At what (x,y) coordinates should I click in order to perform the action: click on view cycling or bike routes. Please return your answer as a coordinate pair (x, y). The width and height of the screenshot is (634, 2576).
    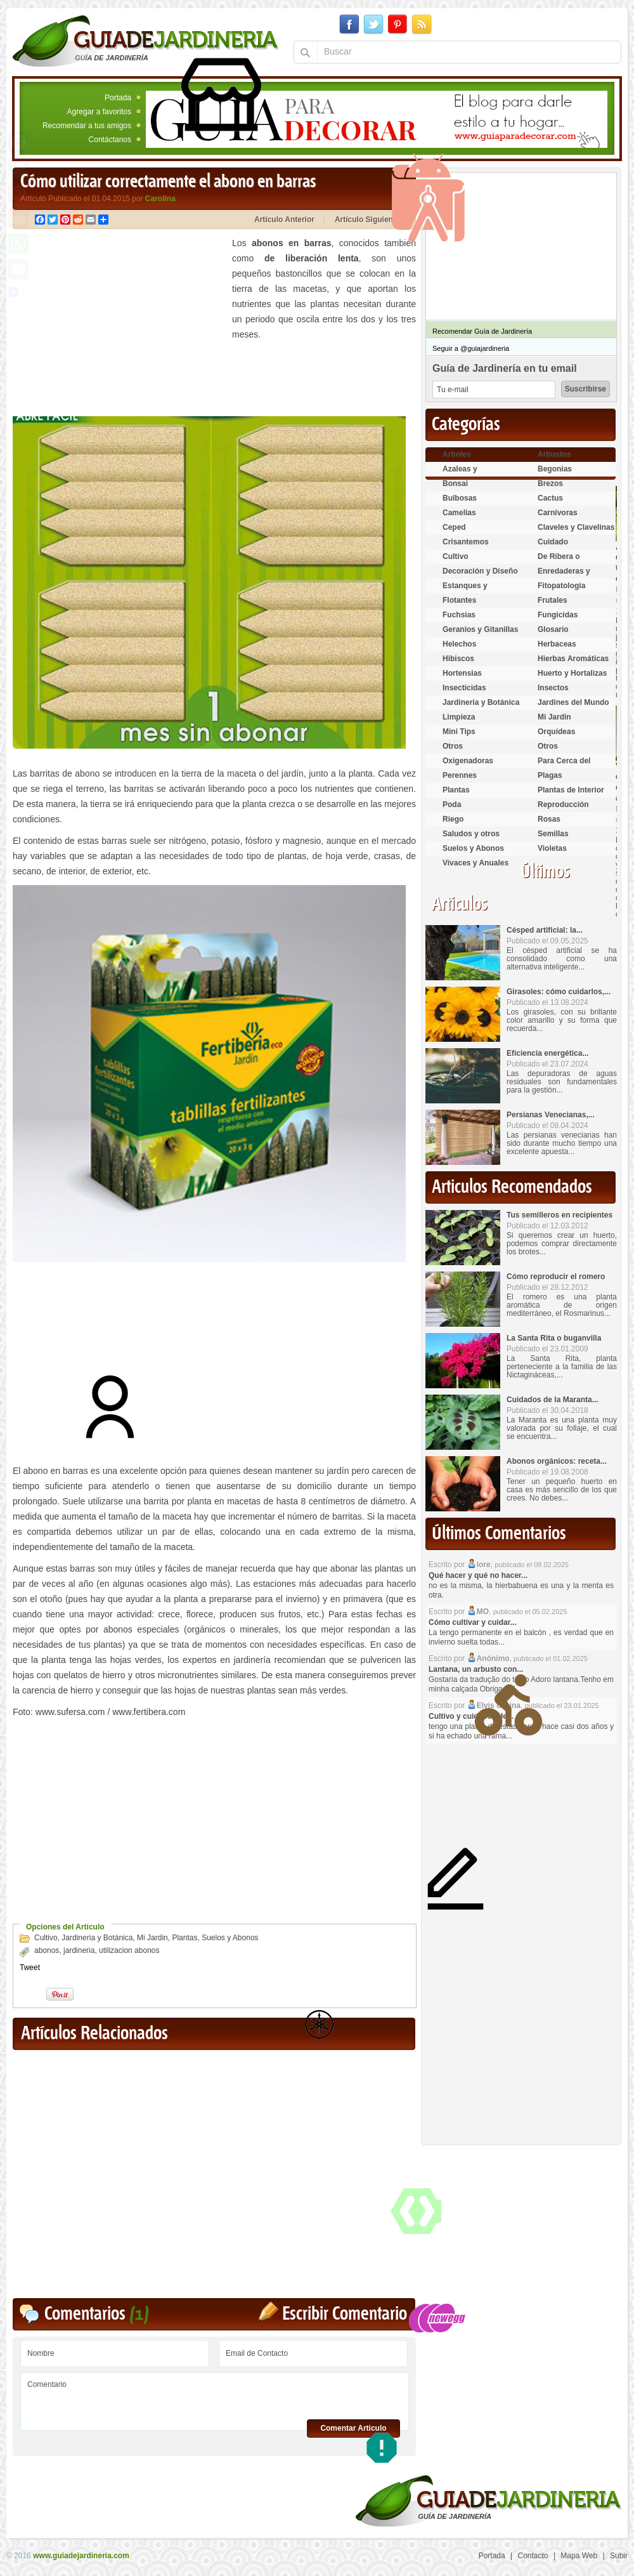
    Looking at the image, I should click on (508, 1708).